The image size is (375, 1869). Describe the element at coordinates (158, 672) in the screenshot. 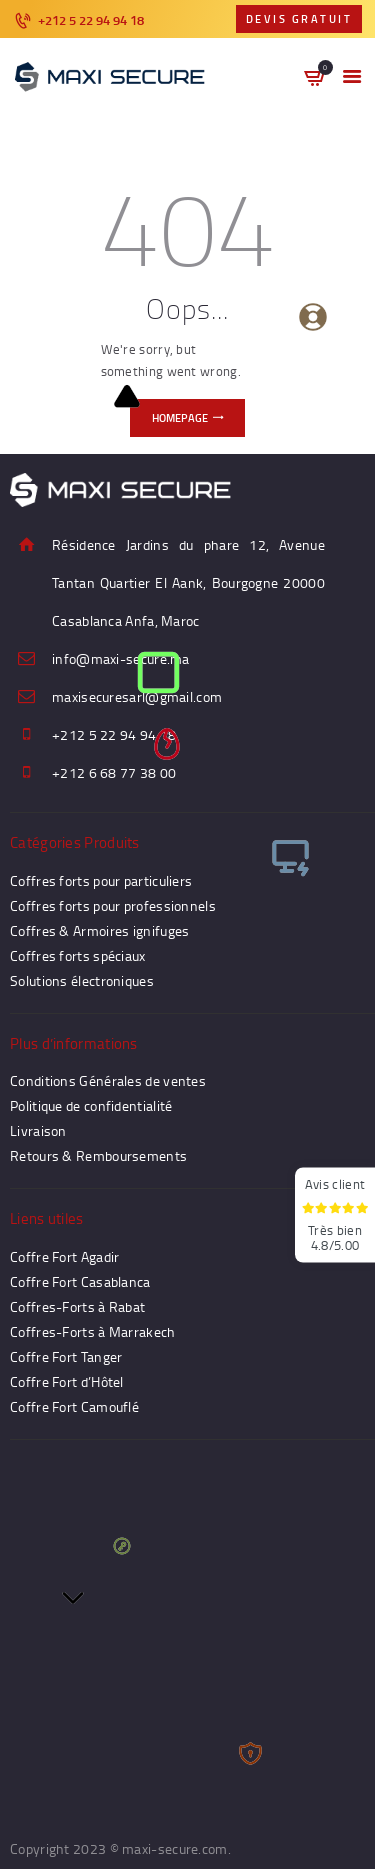

I see `crop image to 1:1 square ratio` at that location.